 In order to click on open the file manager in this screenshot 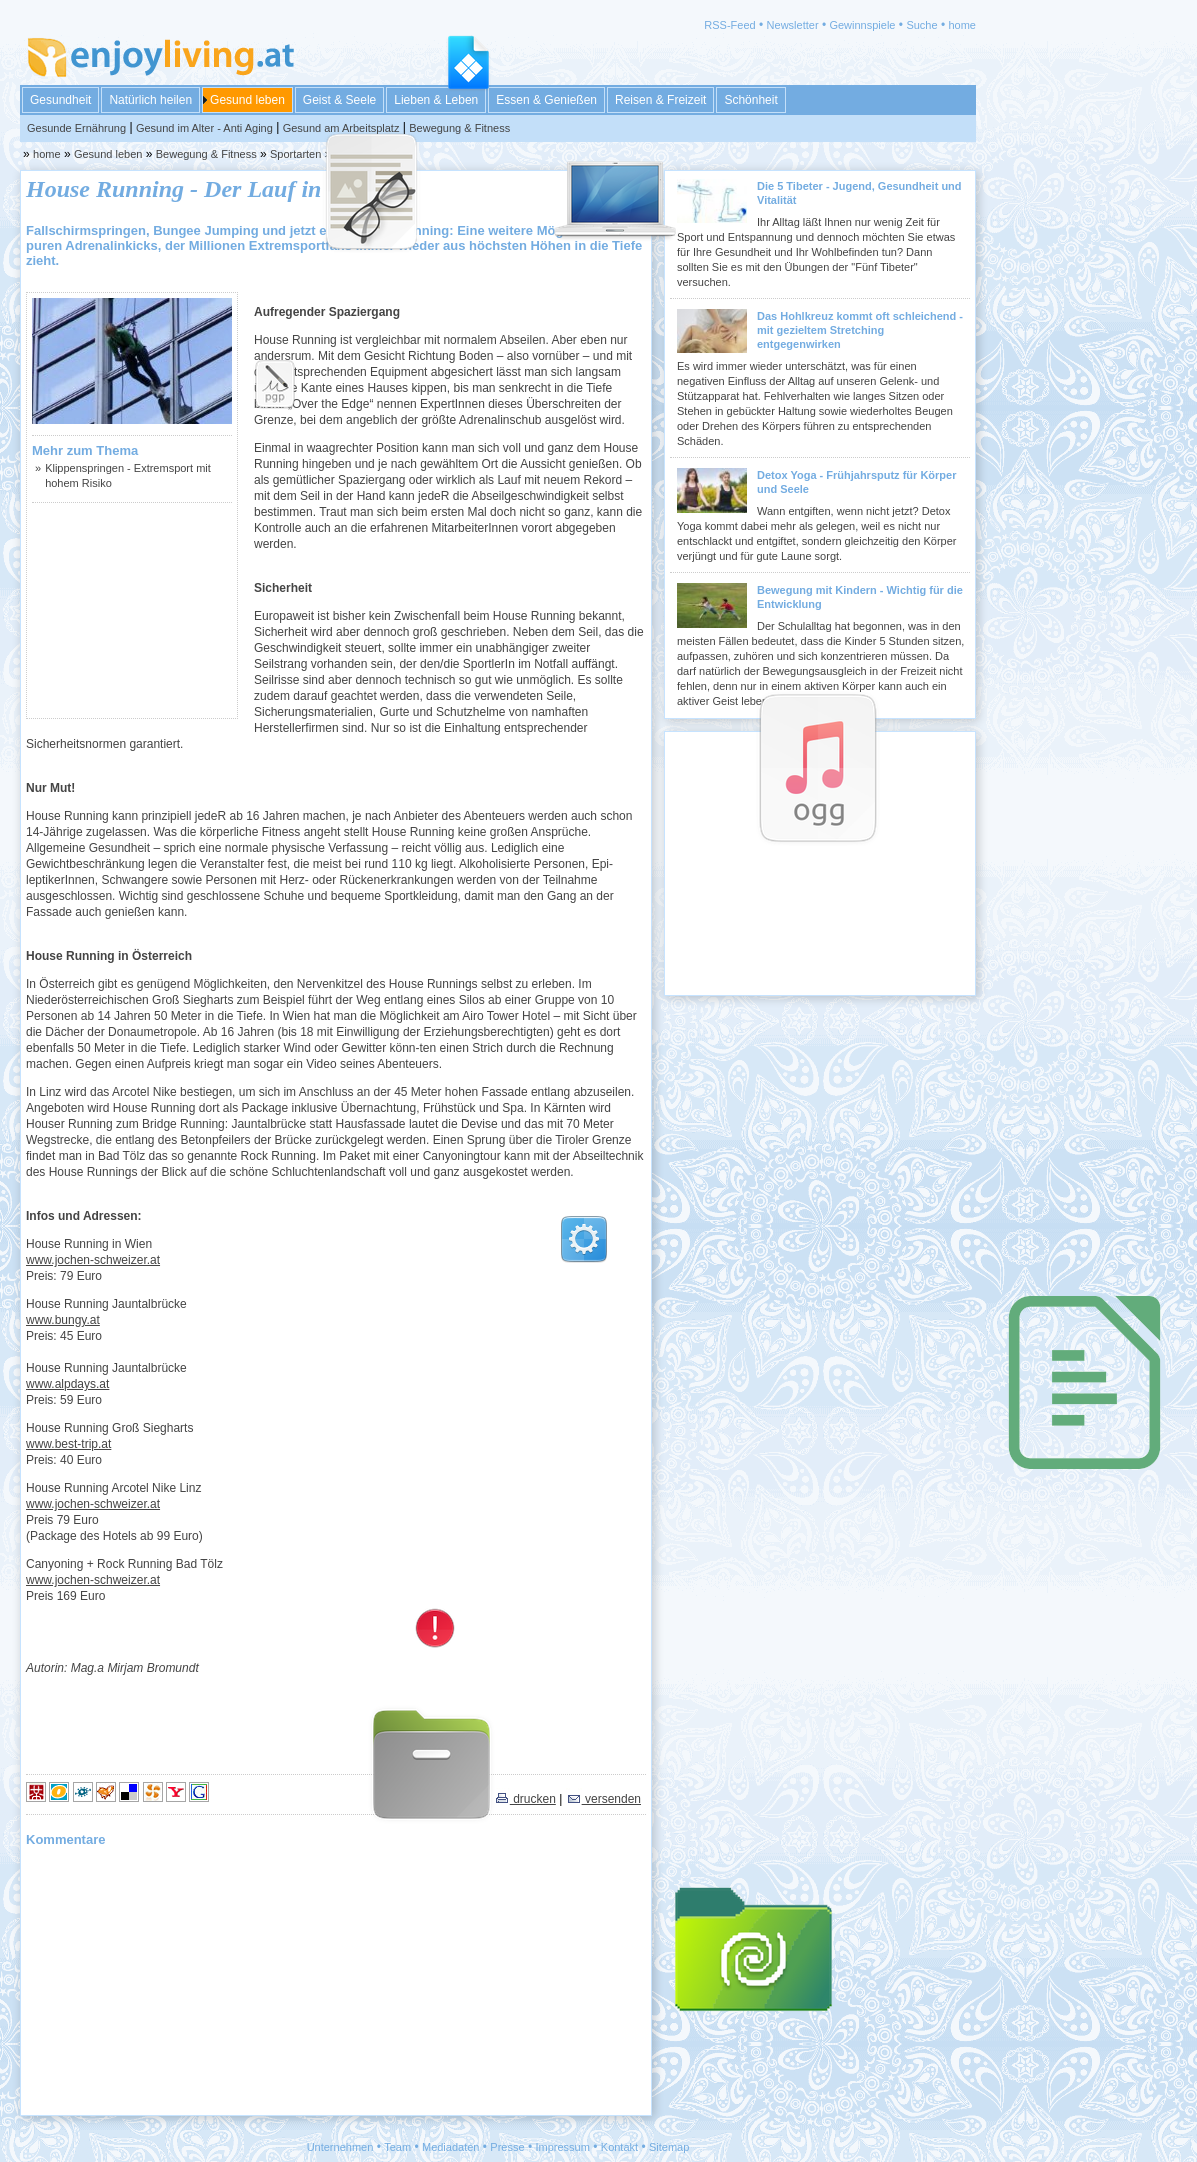, I will do `click(431, 1764)`.